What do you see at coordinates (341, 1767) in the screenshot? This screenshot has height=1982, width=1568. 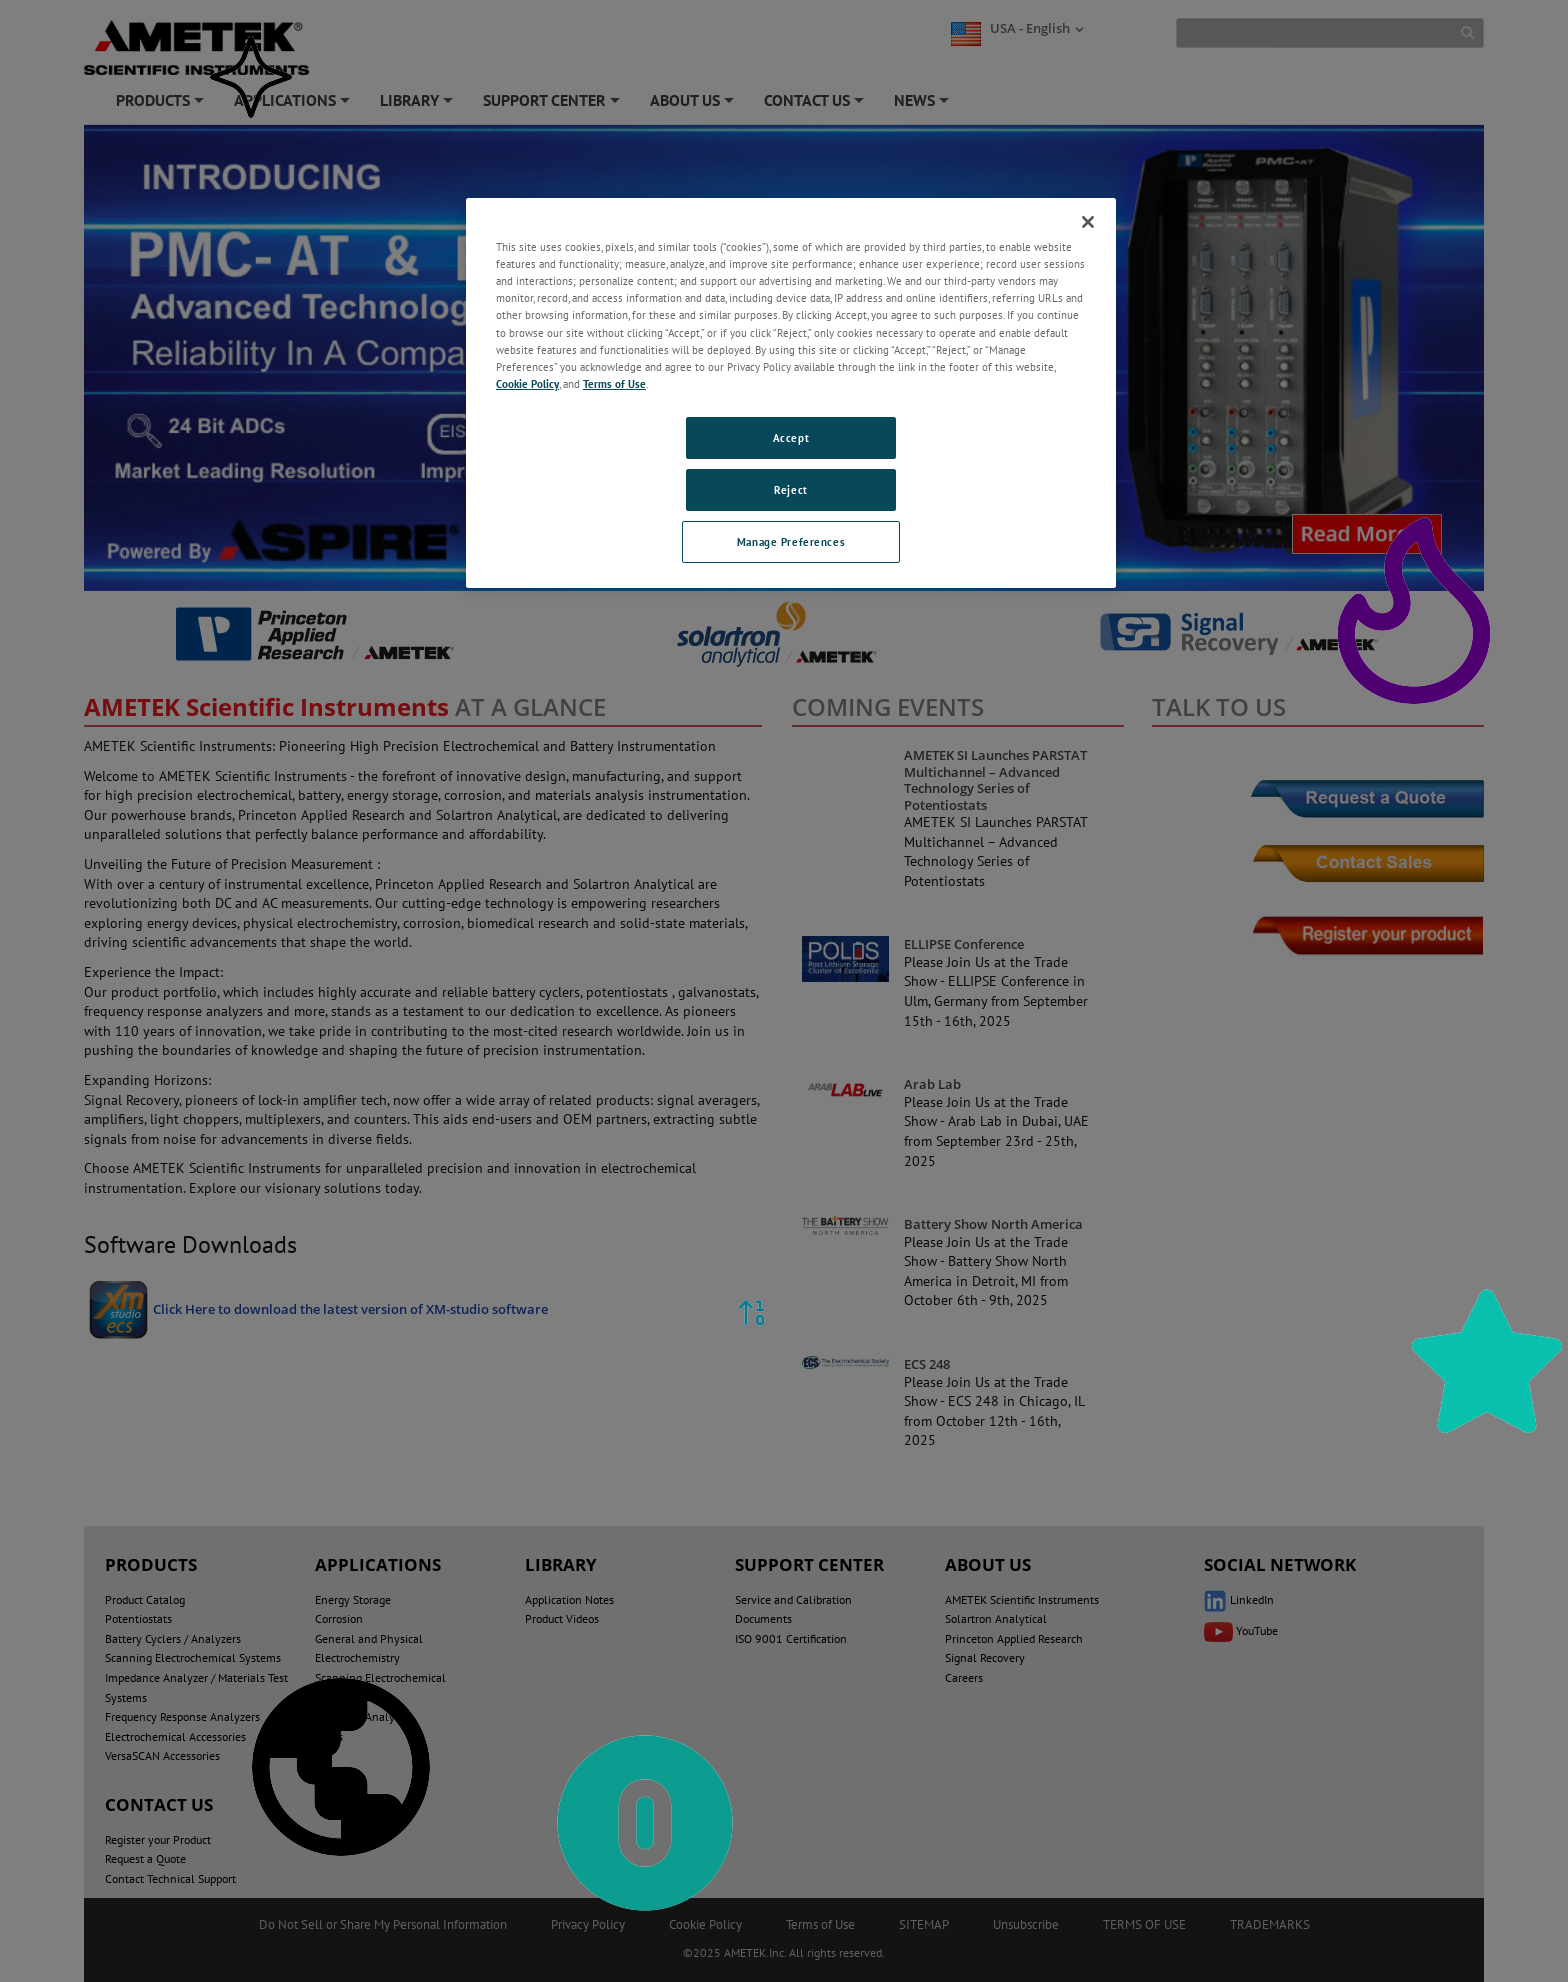 I see `switch to global or worldwide view` at bounding box center [341, 1767].